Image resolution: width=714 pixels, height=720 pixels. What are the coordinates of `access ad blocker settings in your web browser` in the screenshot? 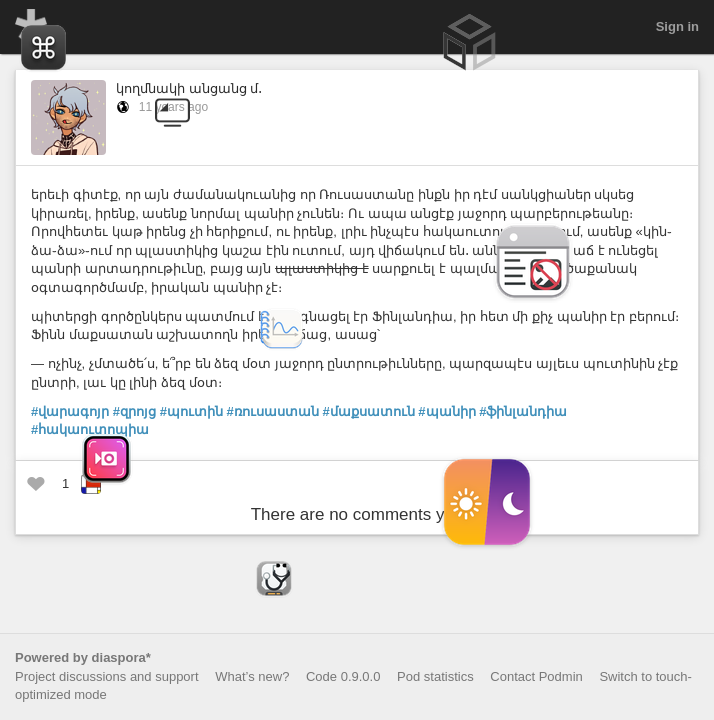 It's located at (533, 263).